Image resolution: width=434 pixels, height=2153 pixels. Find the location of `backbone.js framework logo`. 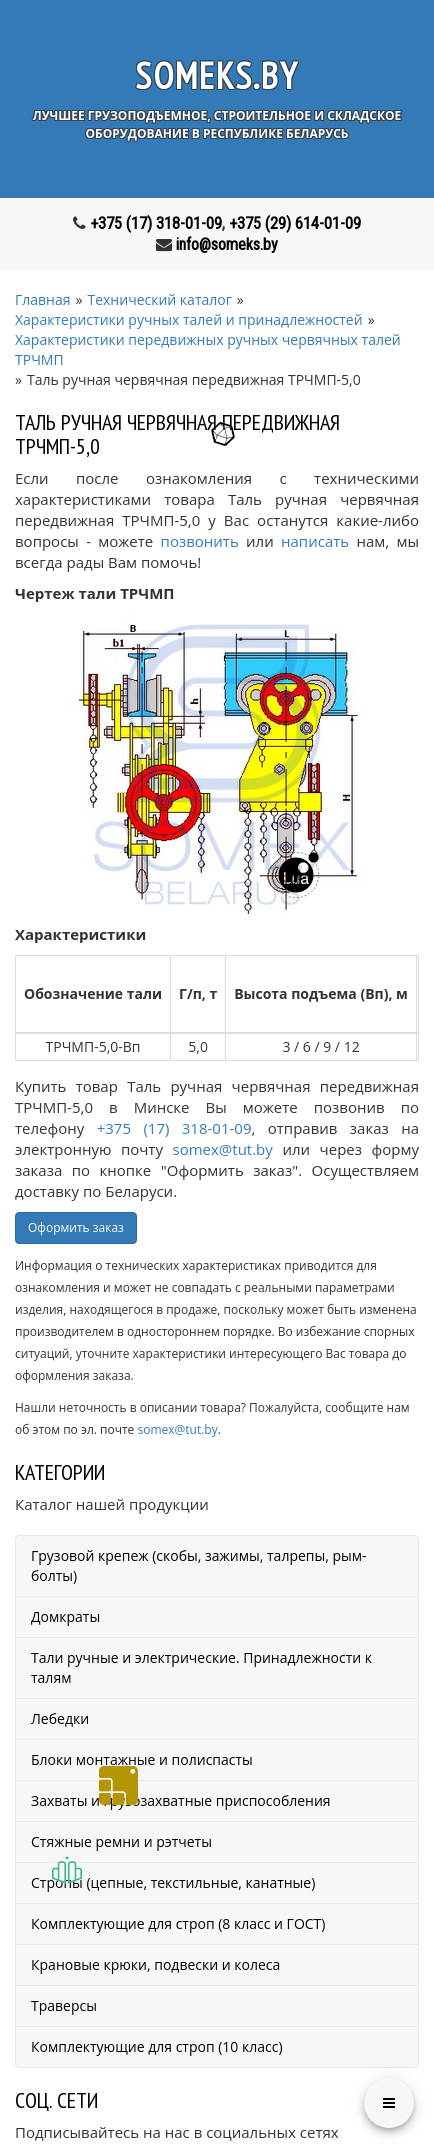

backbone.js framework logo is located at coordinates (67, 1870).